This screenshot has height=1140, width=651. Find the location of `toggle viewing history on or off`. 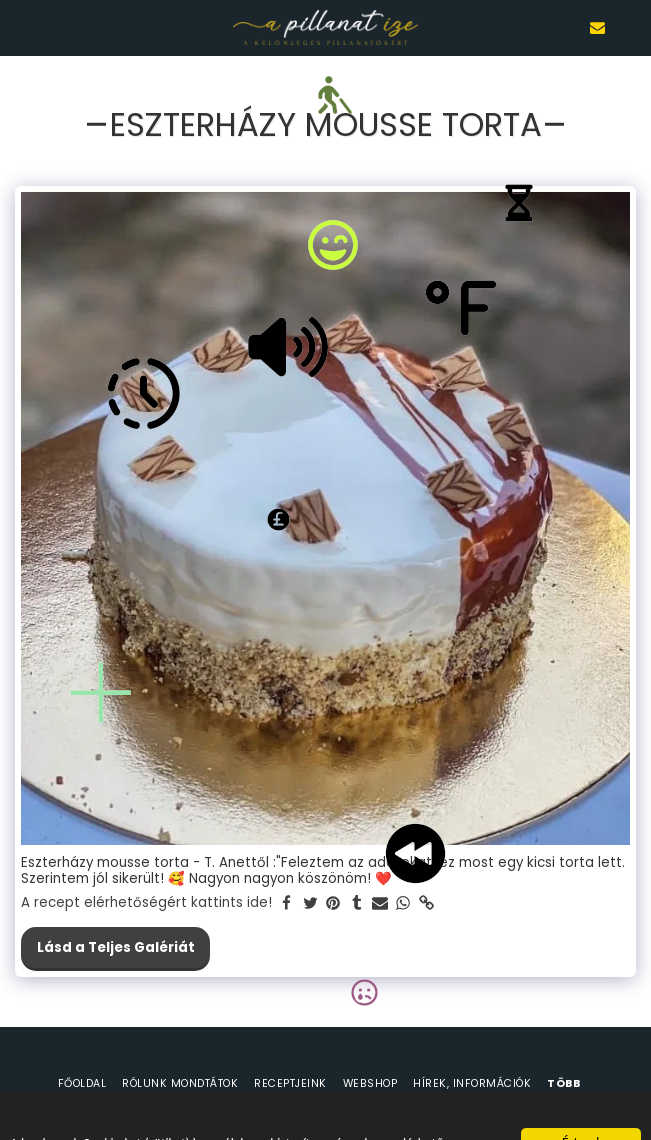

toggle viewing history on or off is located at coordinates (143, 393).